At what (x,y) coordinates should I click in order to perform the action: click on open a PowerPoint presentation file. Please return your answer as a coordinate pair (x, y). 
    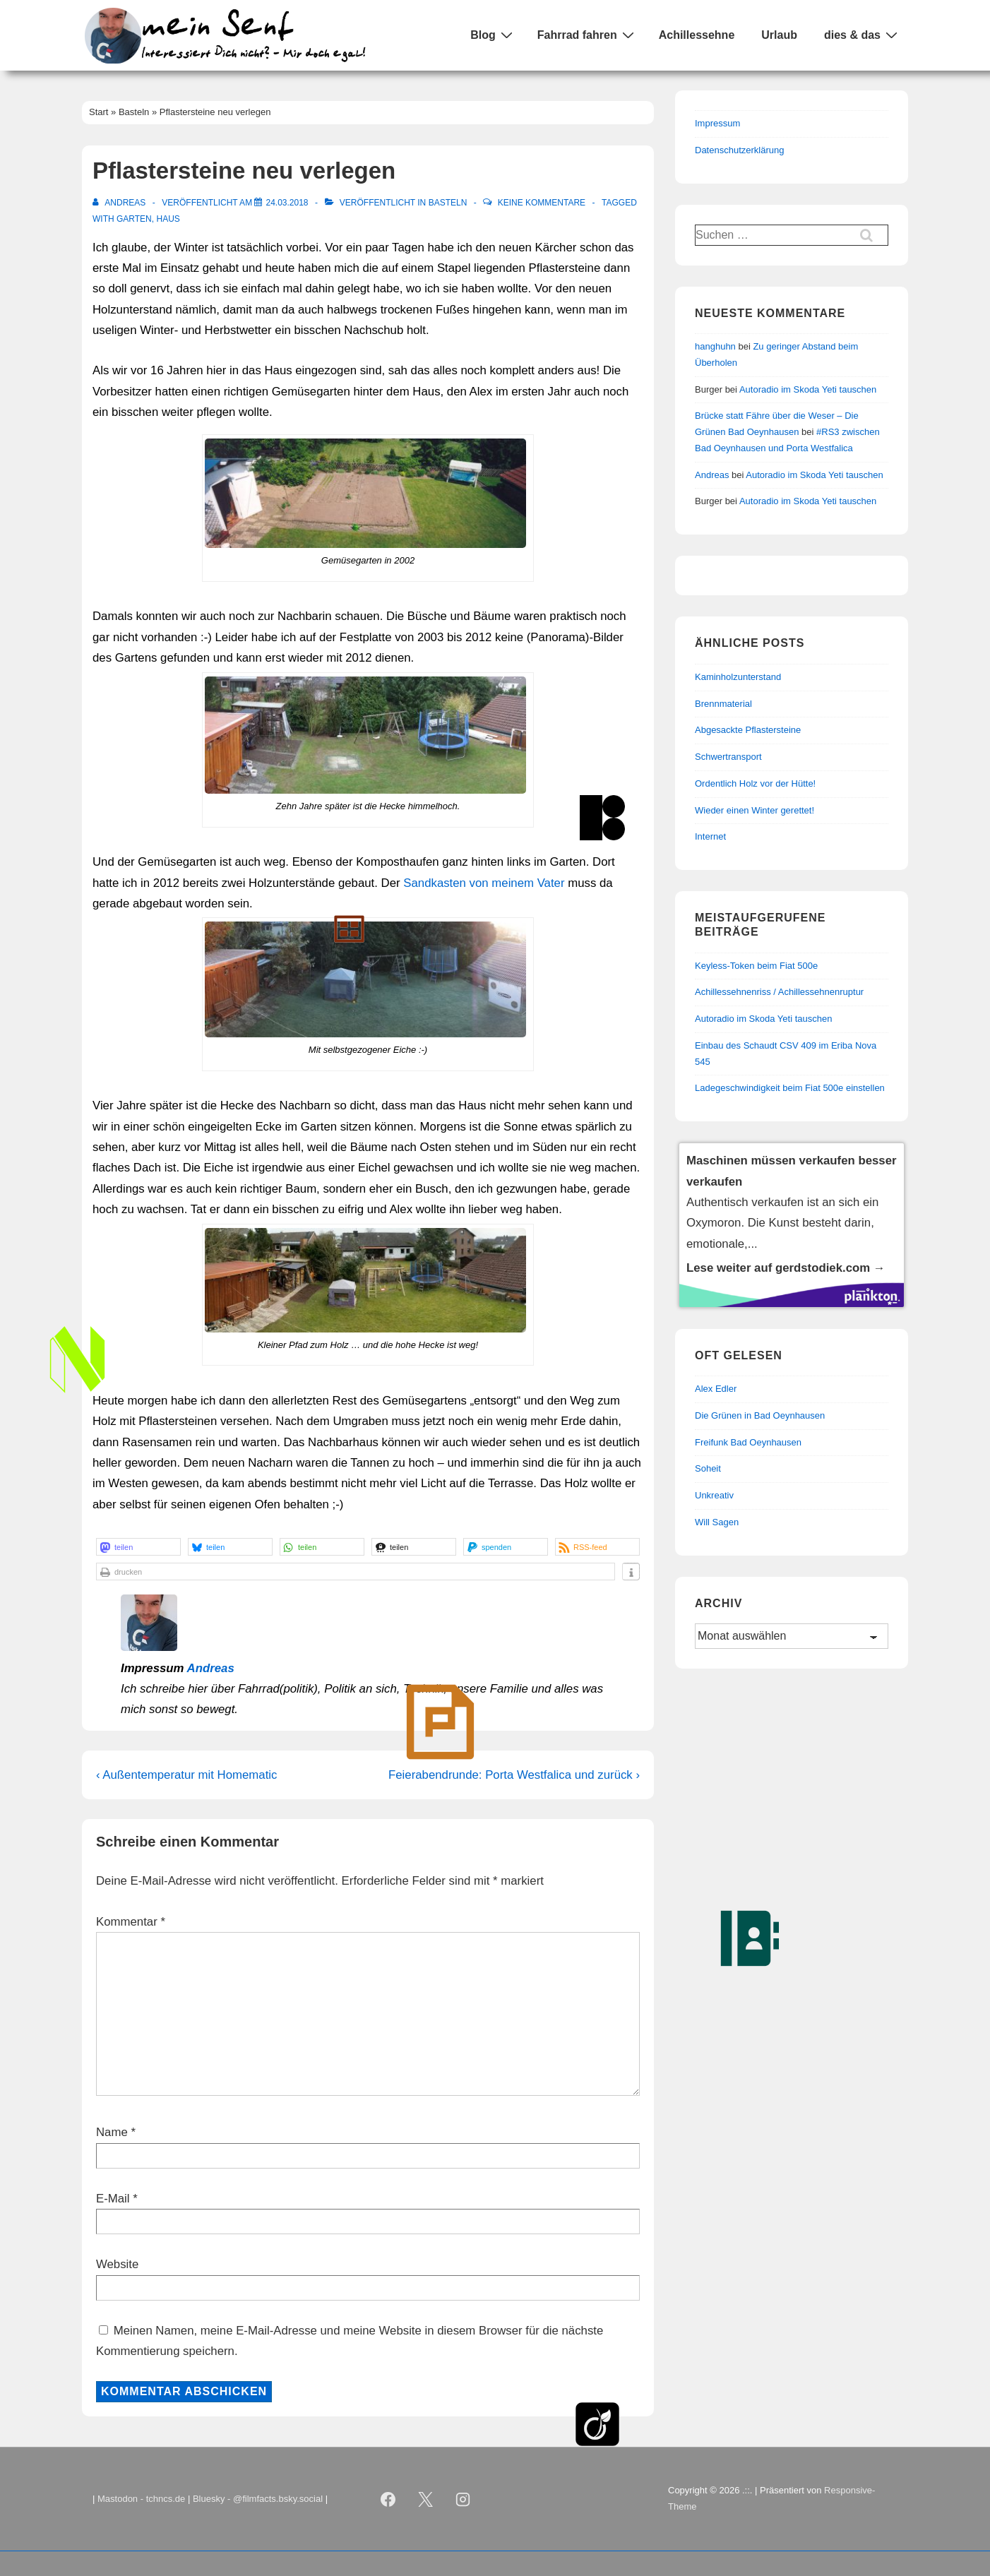
    Looking at the image, I should click on (440, 1722).